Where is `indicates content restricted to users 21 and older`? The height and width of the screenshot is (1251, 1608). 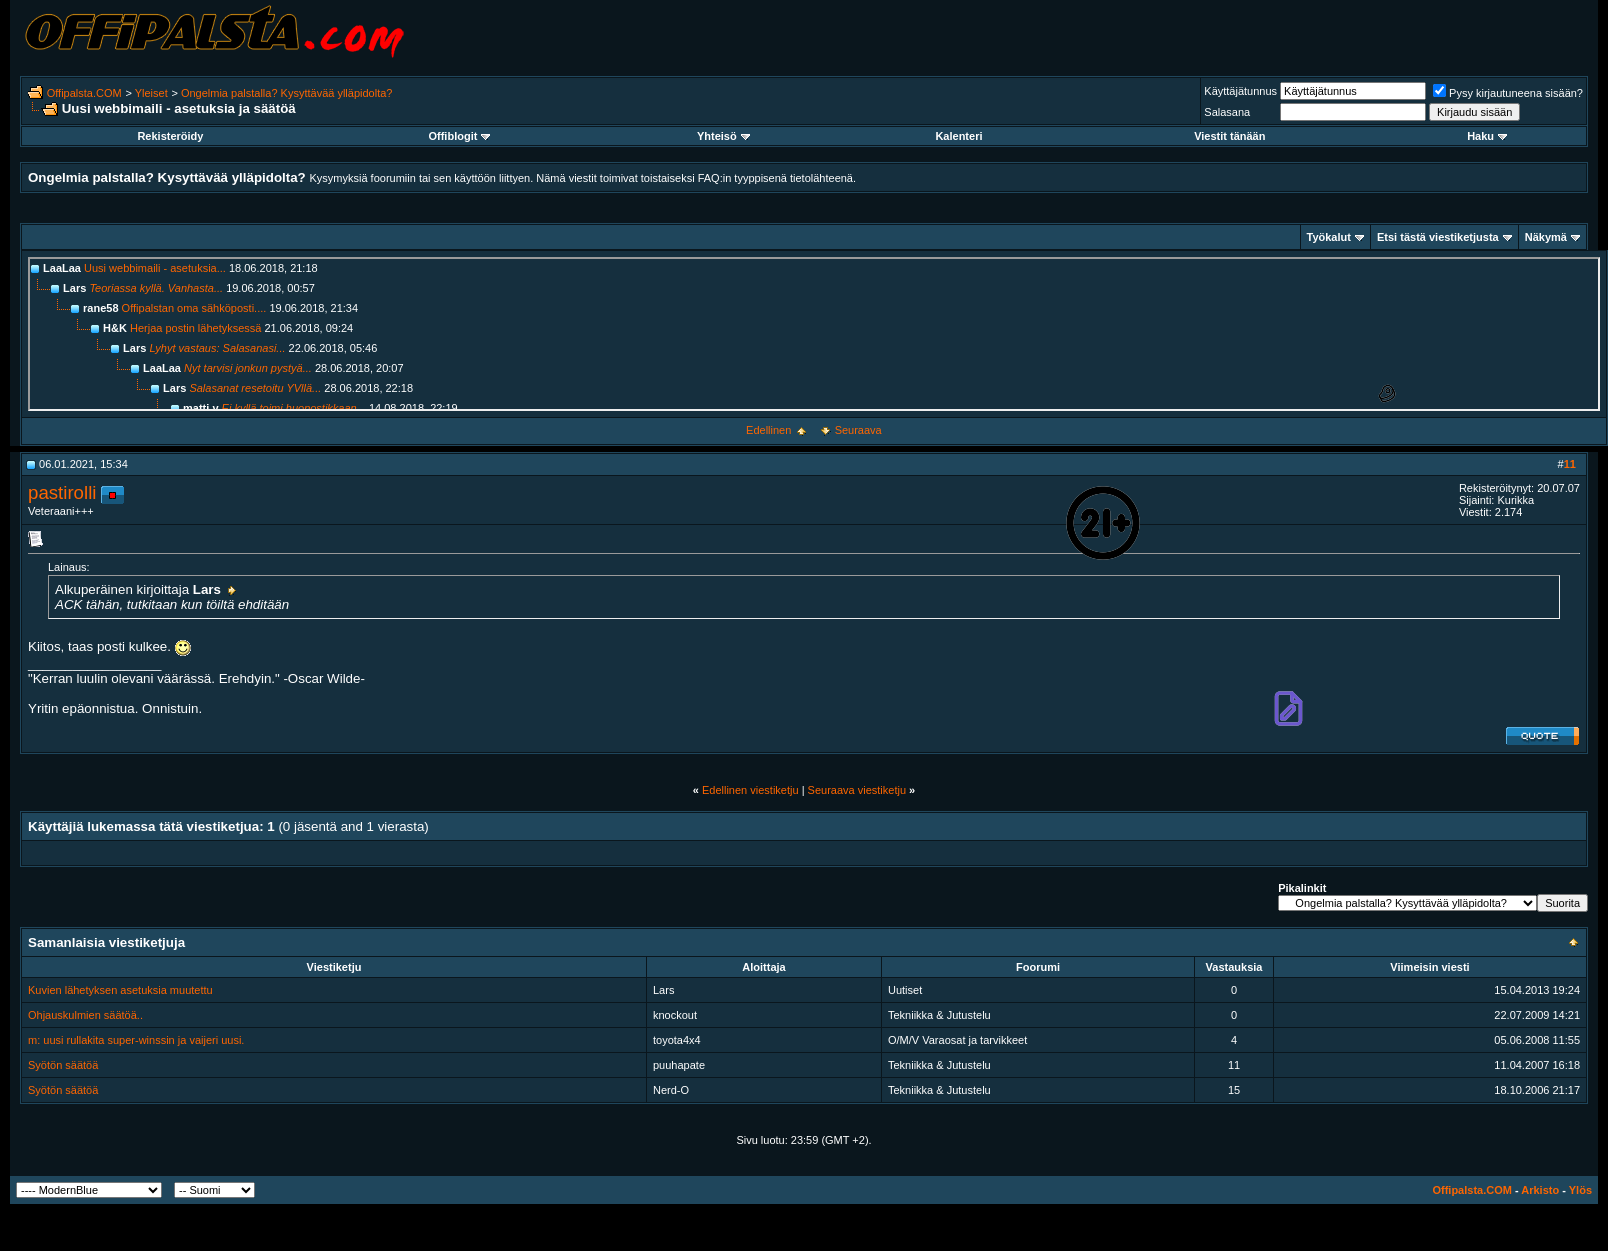 indicates content restricted to users 21 and older is located at coordinates (1103, 523).